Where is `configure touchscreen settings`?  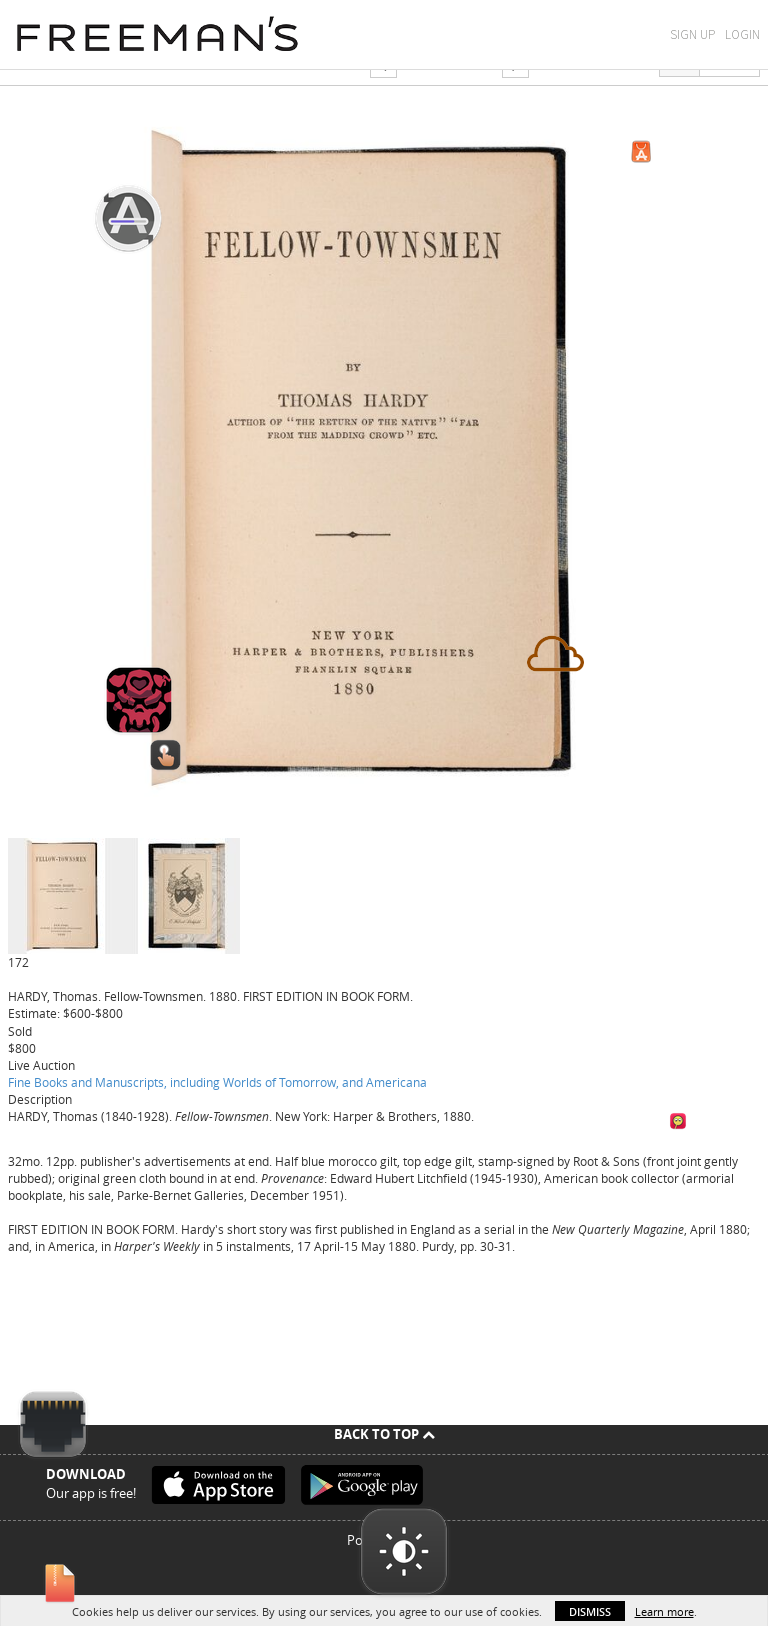
configure touchscreen settings is located at coordinates (165, 755).